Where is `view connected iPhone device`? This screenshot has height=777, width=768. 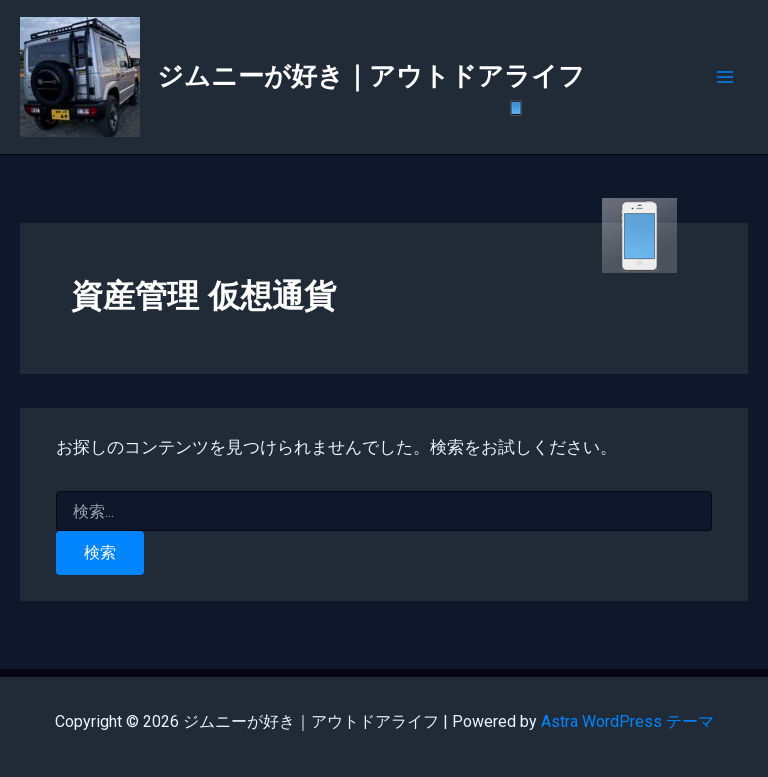 view connected iPhone device is located at coordinates (639, 235).